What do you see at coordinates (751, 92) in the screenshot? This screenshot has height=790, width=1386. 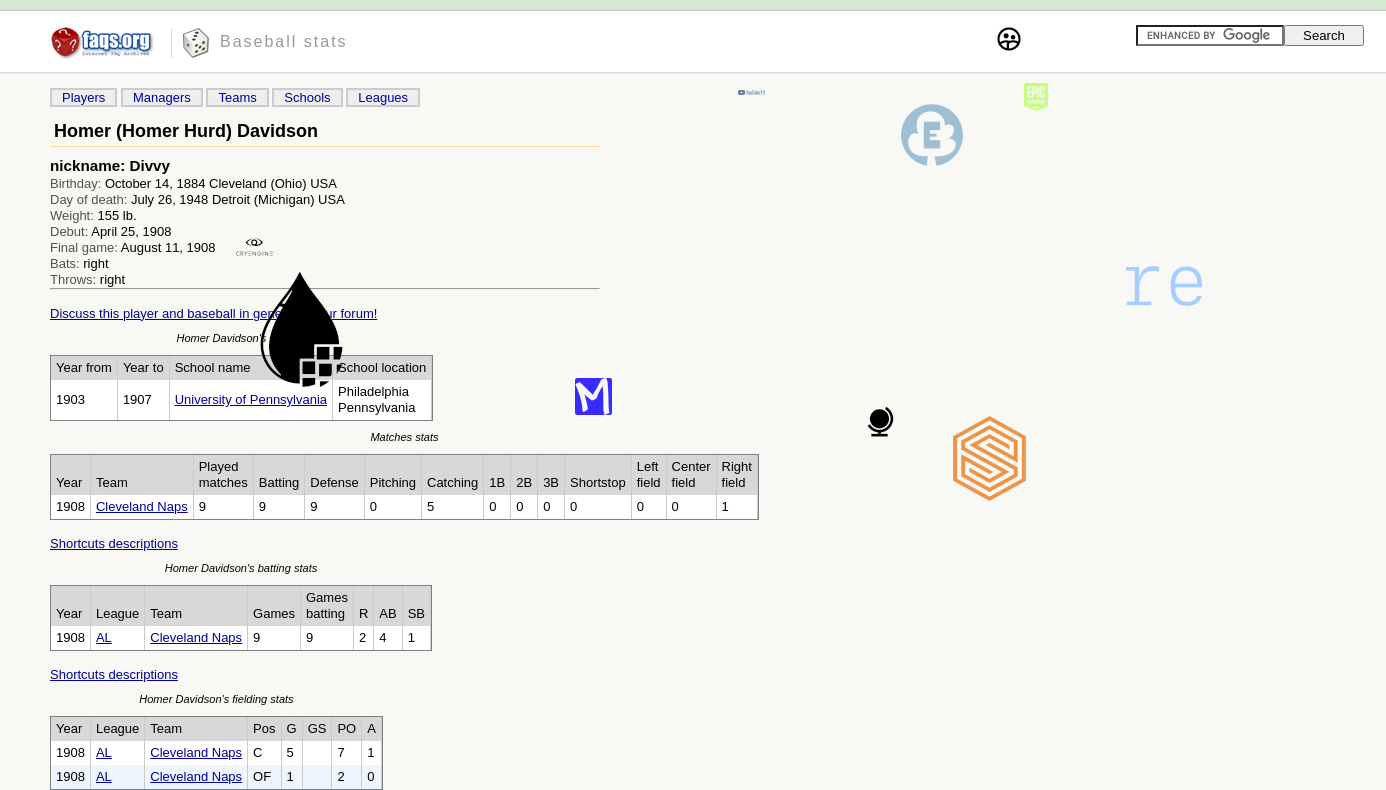 I see `open YouTube TV app` at bounding box center [751, 92].